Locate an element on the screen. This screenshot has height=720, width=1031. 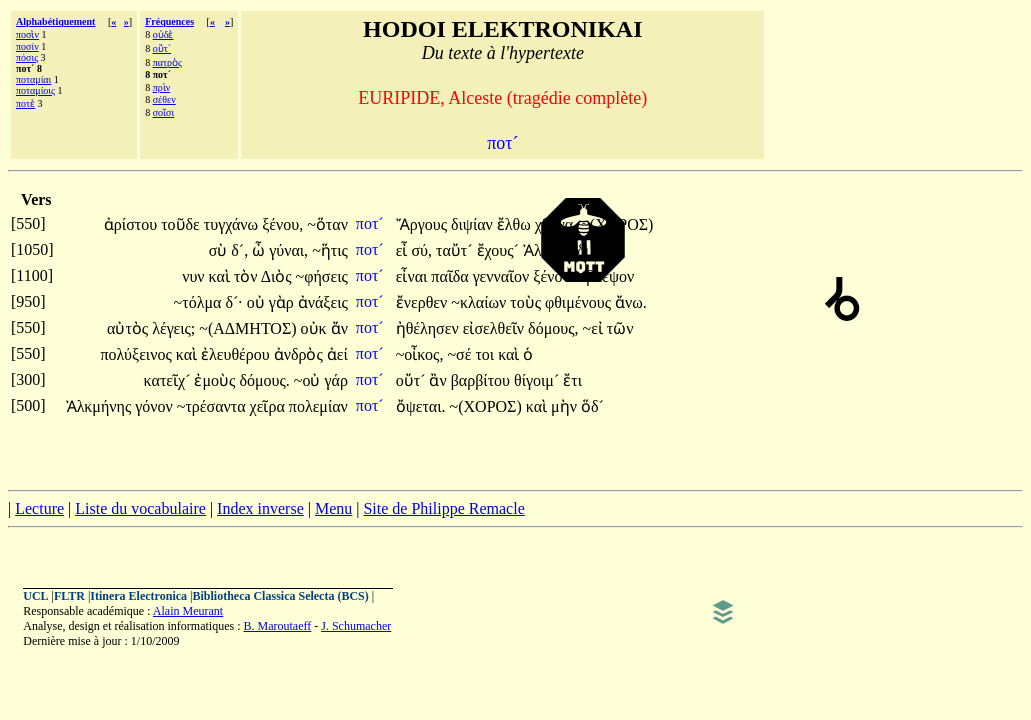
open zigbee2mqtt smart home integration settings is located at coordinates (583, 240).